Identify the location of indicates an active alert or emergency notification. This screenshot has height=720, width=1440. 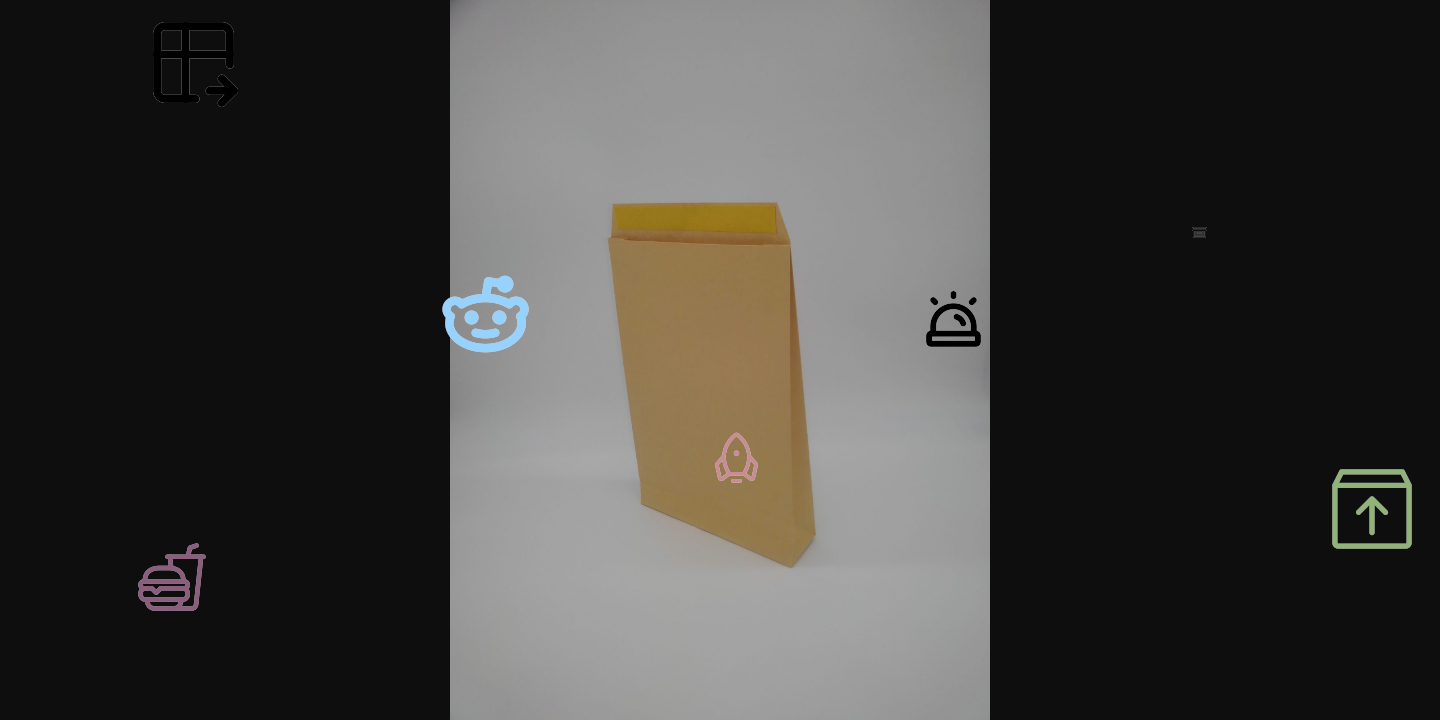
(953, 323).